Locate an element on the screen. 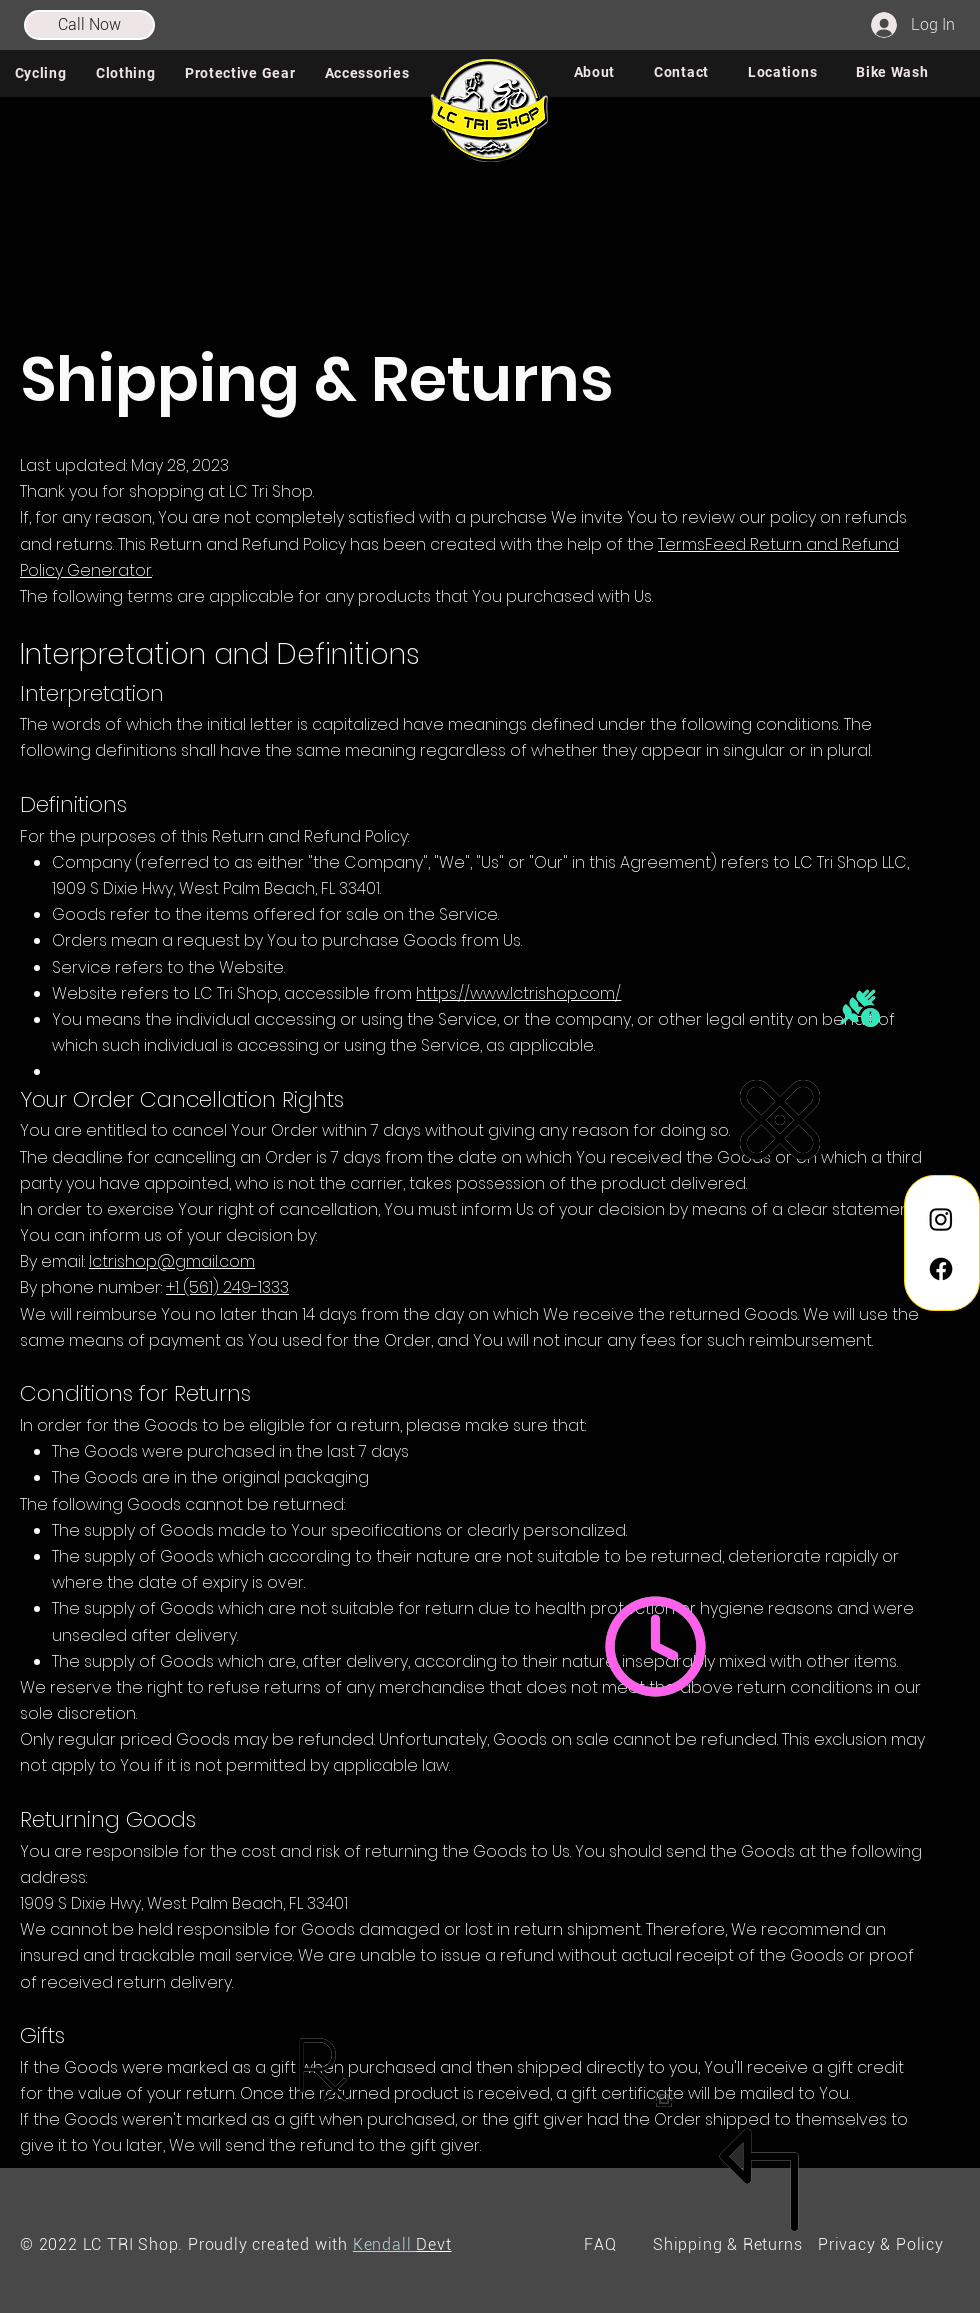 The image size is (980, 2313). view prescription details is located at coordinates (320, 2069).